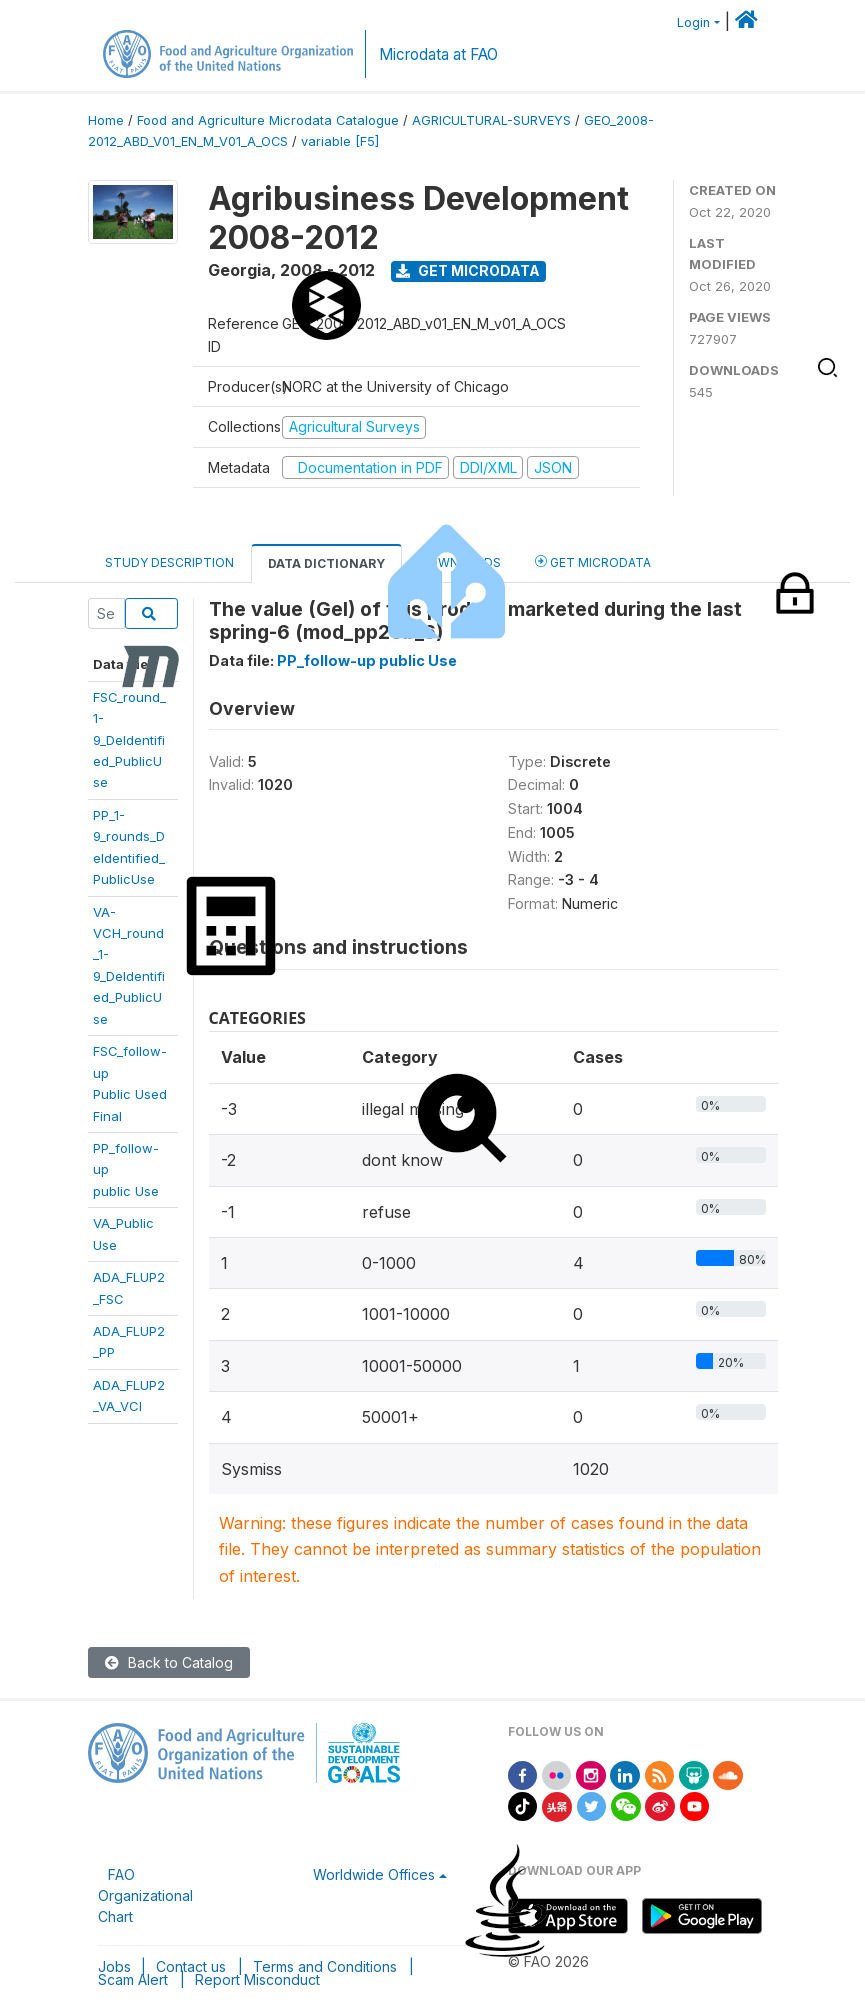 This screenshot has width=865, height=2010. Describe the element at coordinates (326, 305) in the screenshot. I see `open scrapbox app` at that location.